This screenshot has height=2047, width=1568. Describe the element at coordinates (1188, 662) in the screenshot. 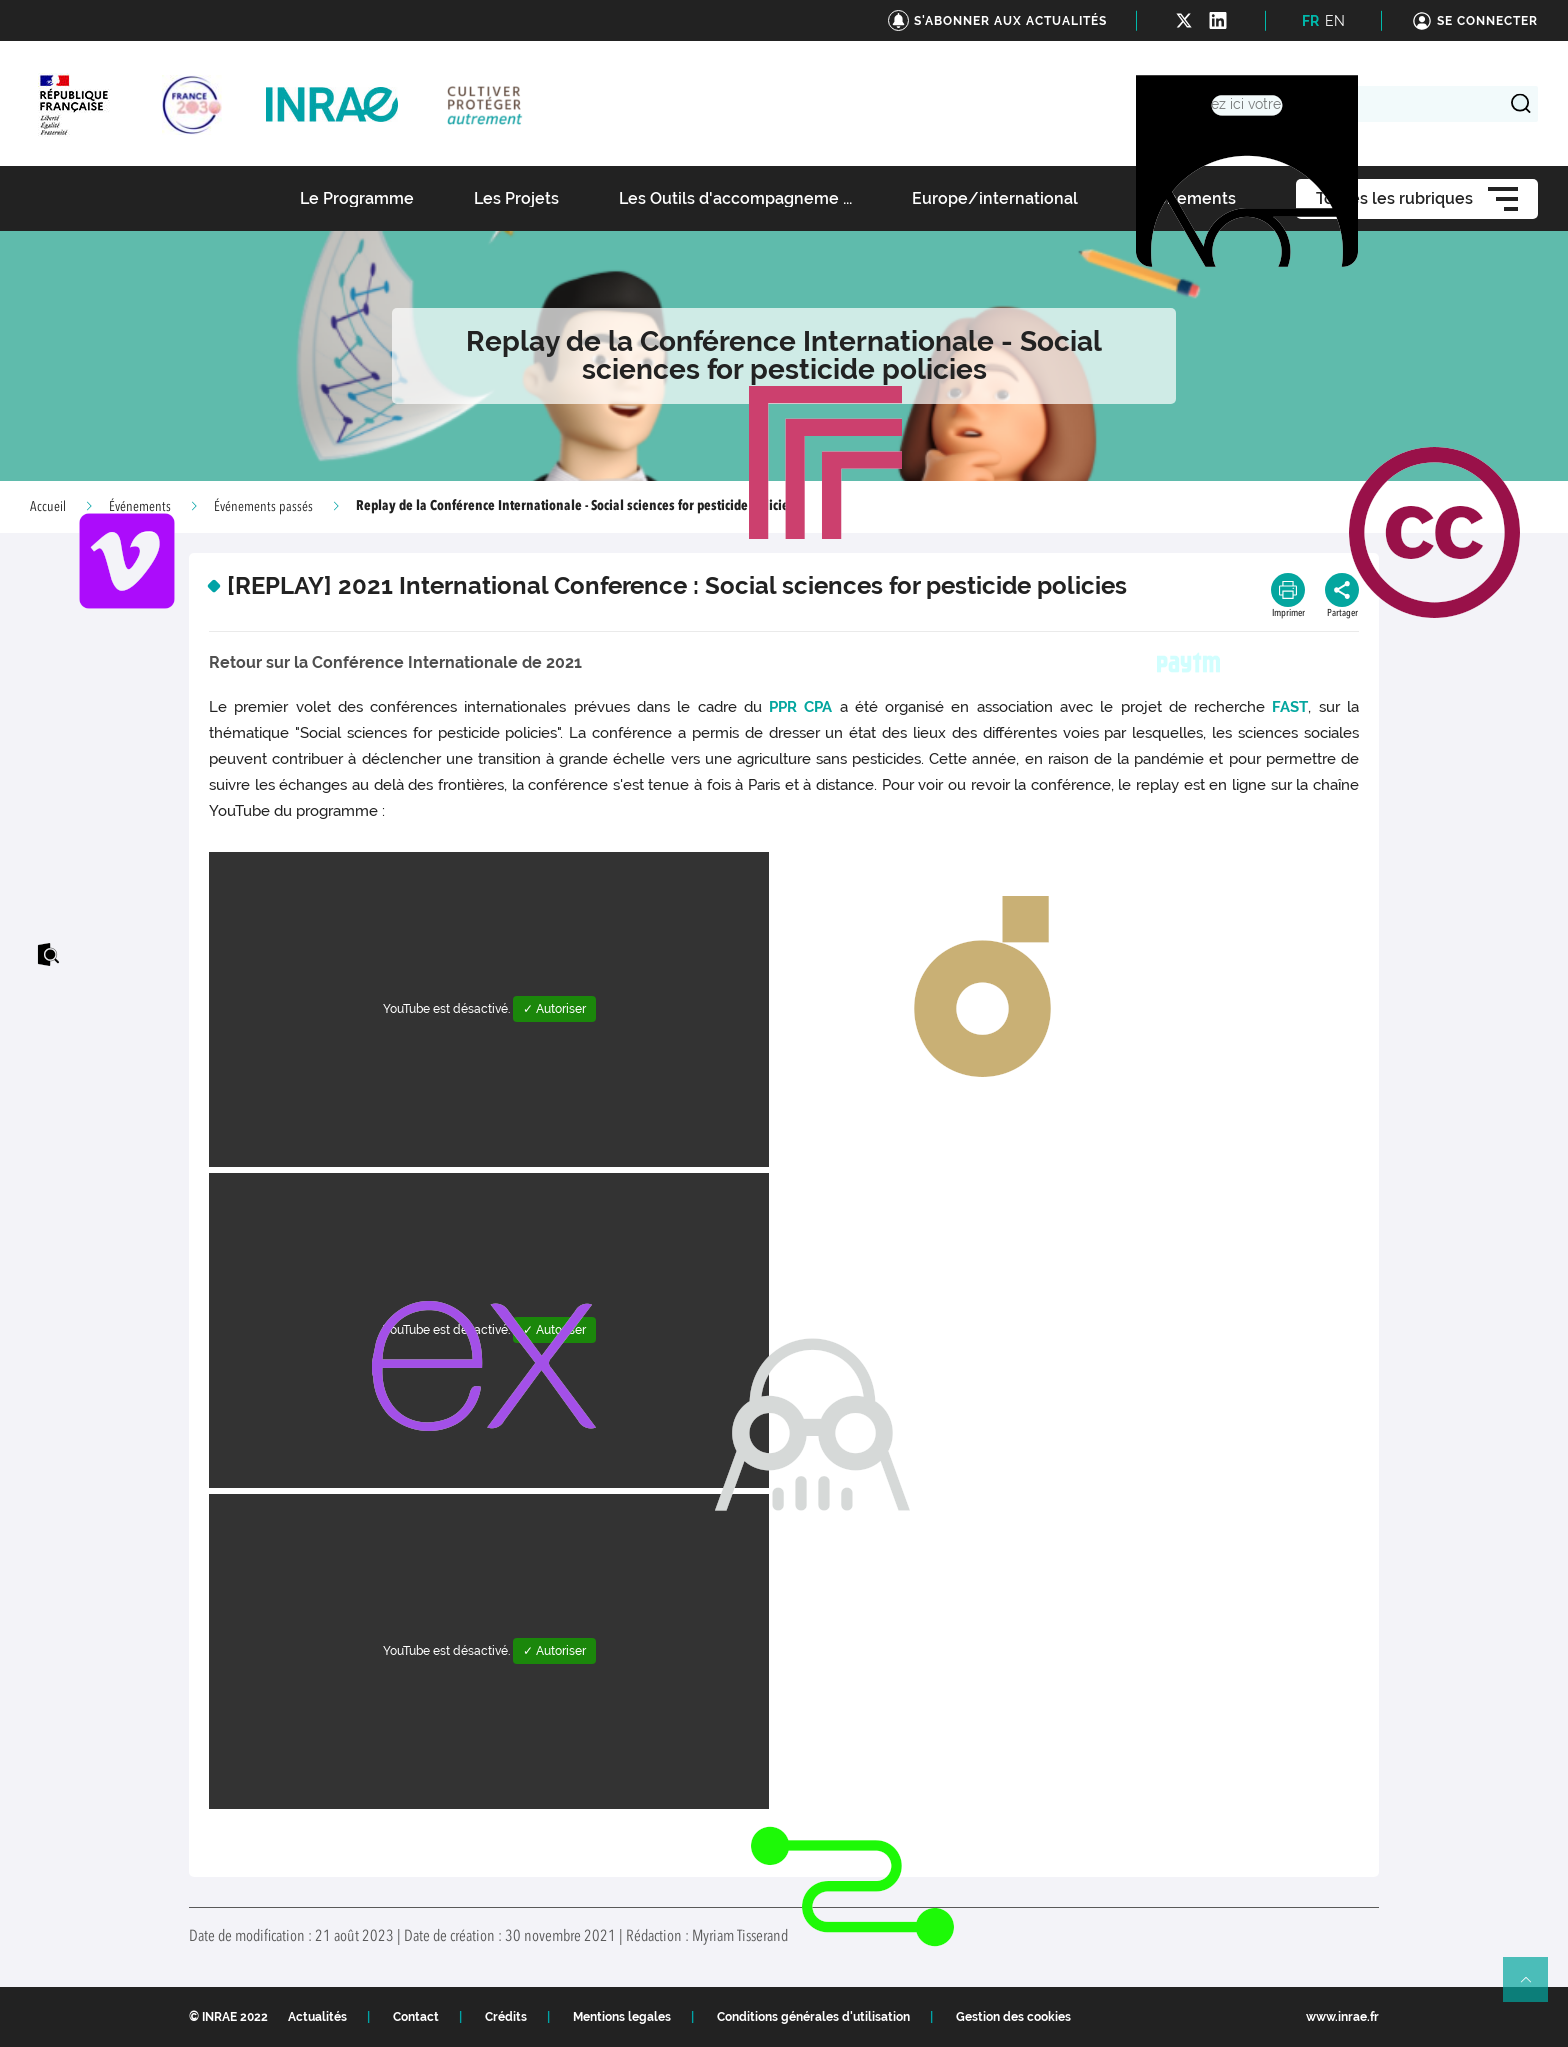

I see `open Paytm payment app` at that location.